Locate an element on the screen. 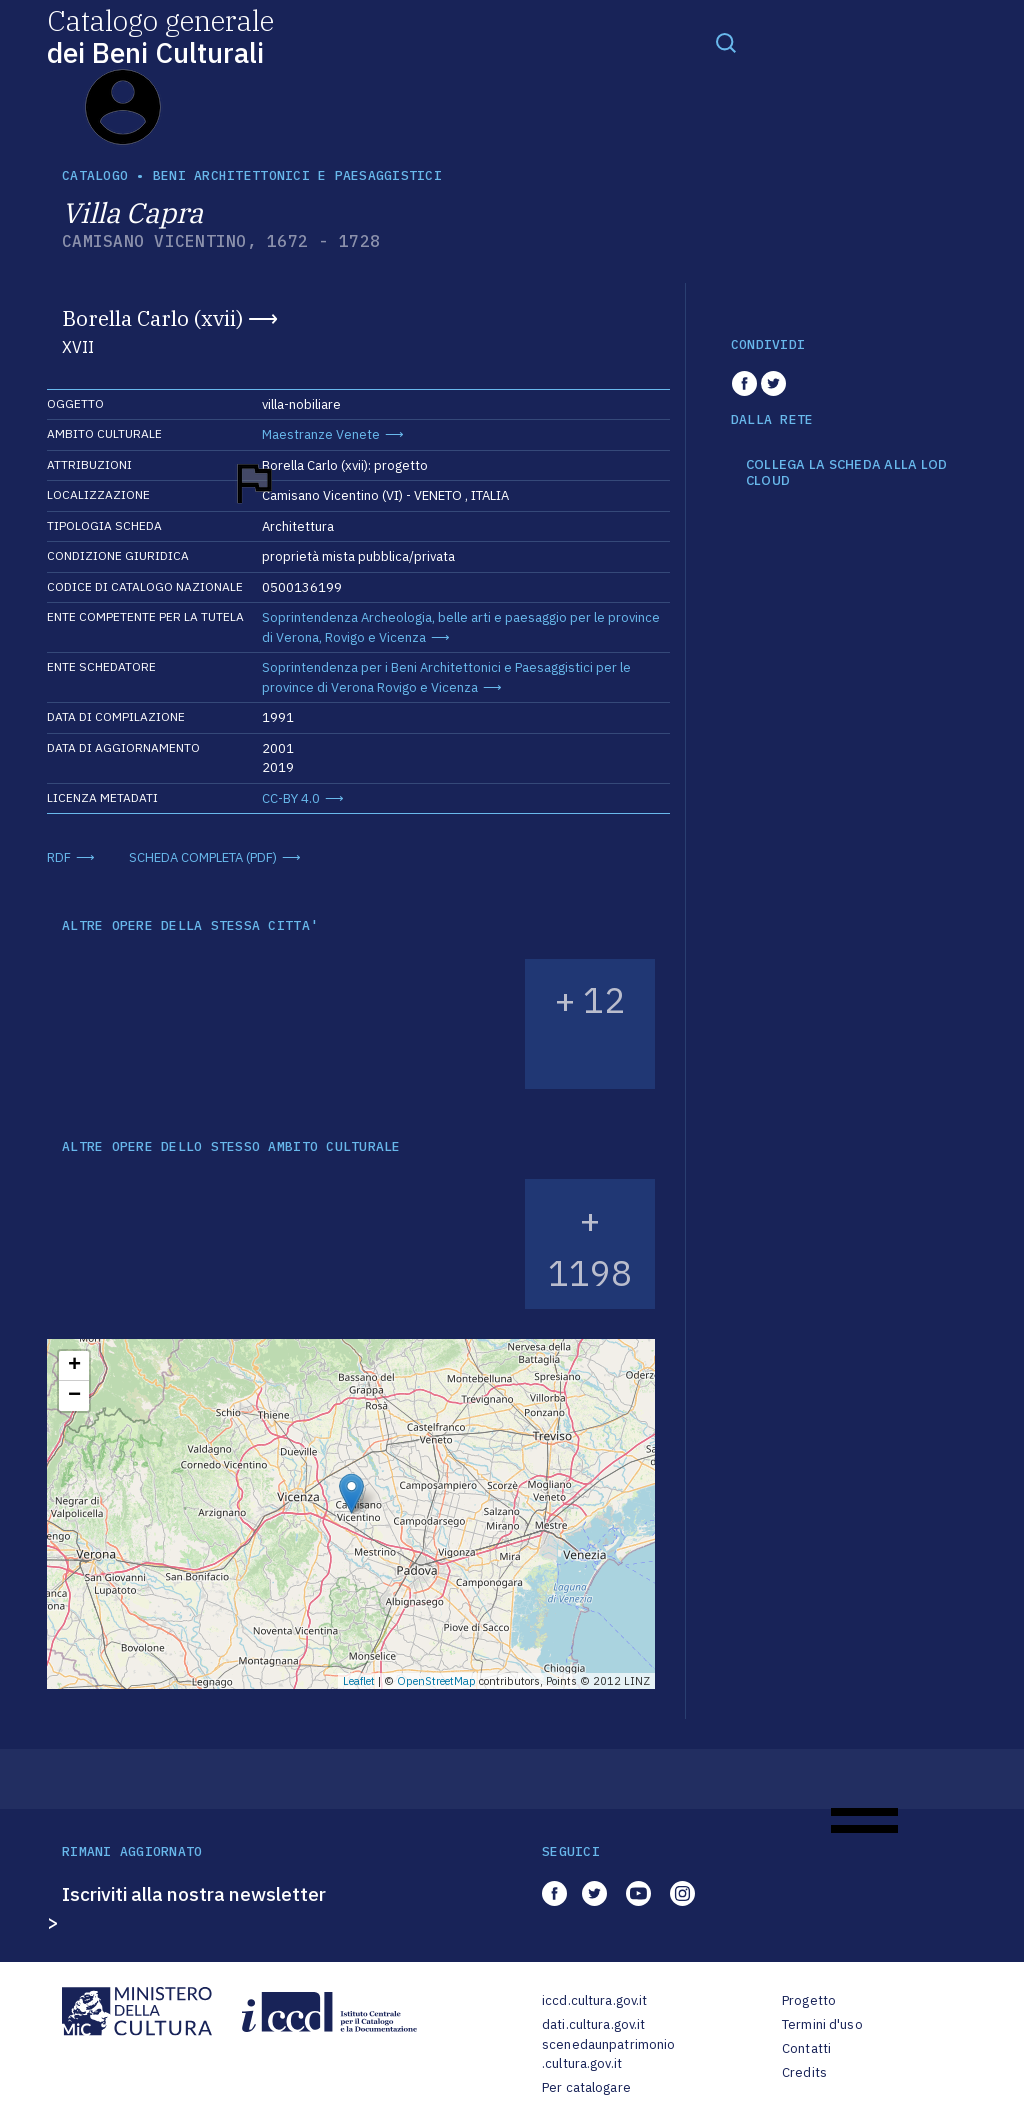  flag or report content is located at coordinates (253, 482).